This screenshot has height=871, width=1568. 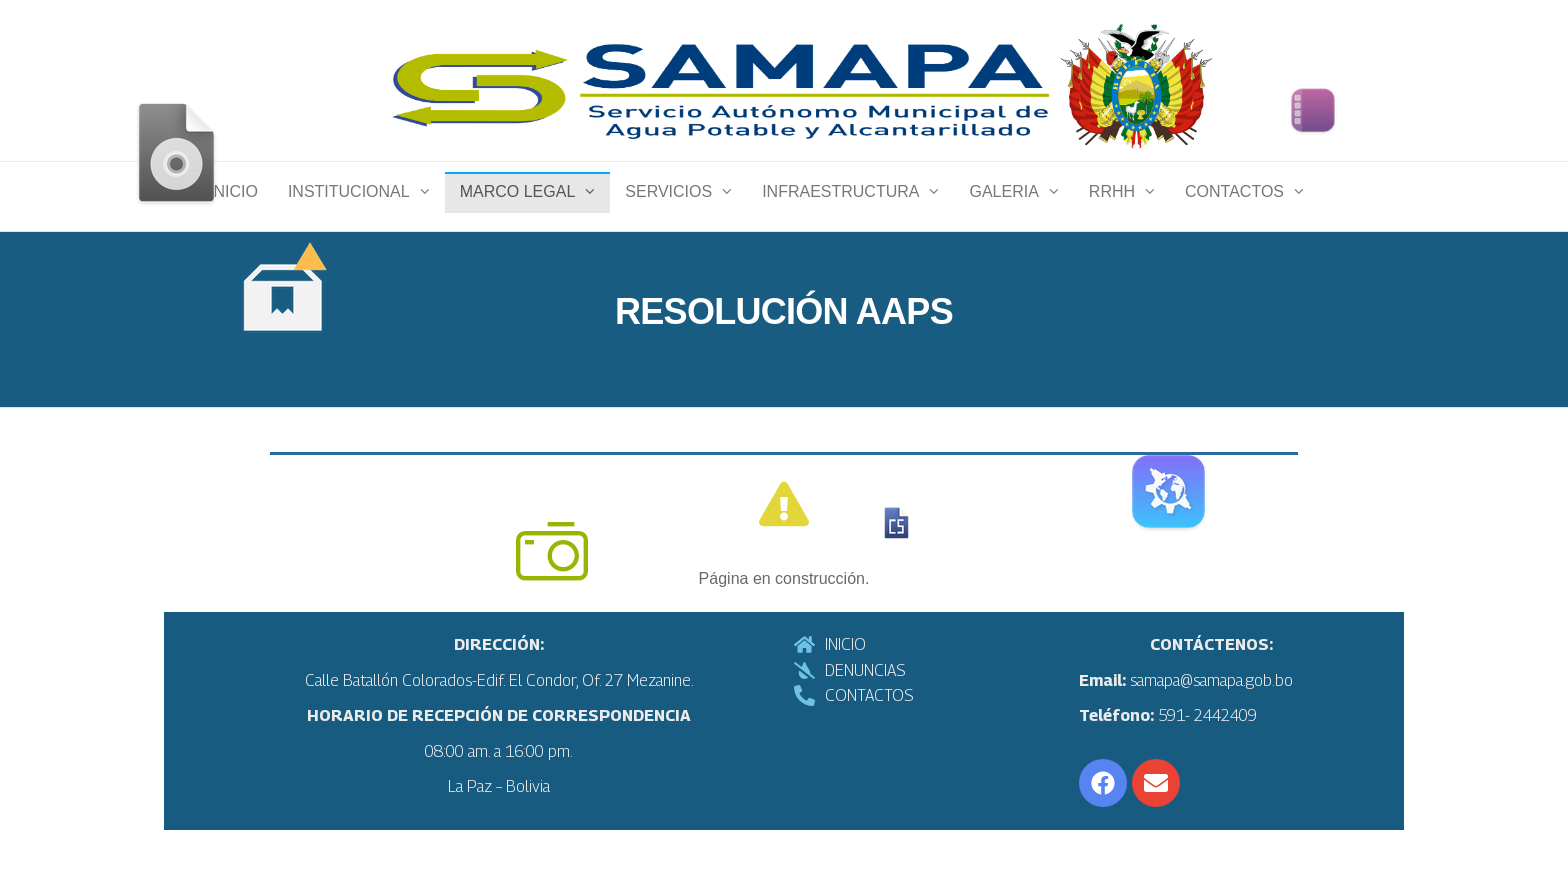 What do you see at coordinates (176, 154) in the screenshot?
I see `a CD or disc image file` at bounding box center [176, 154].